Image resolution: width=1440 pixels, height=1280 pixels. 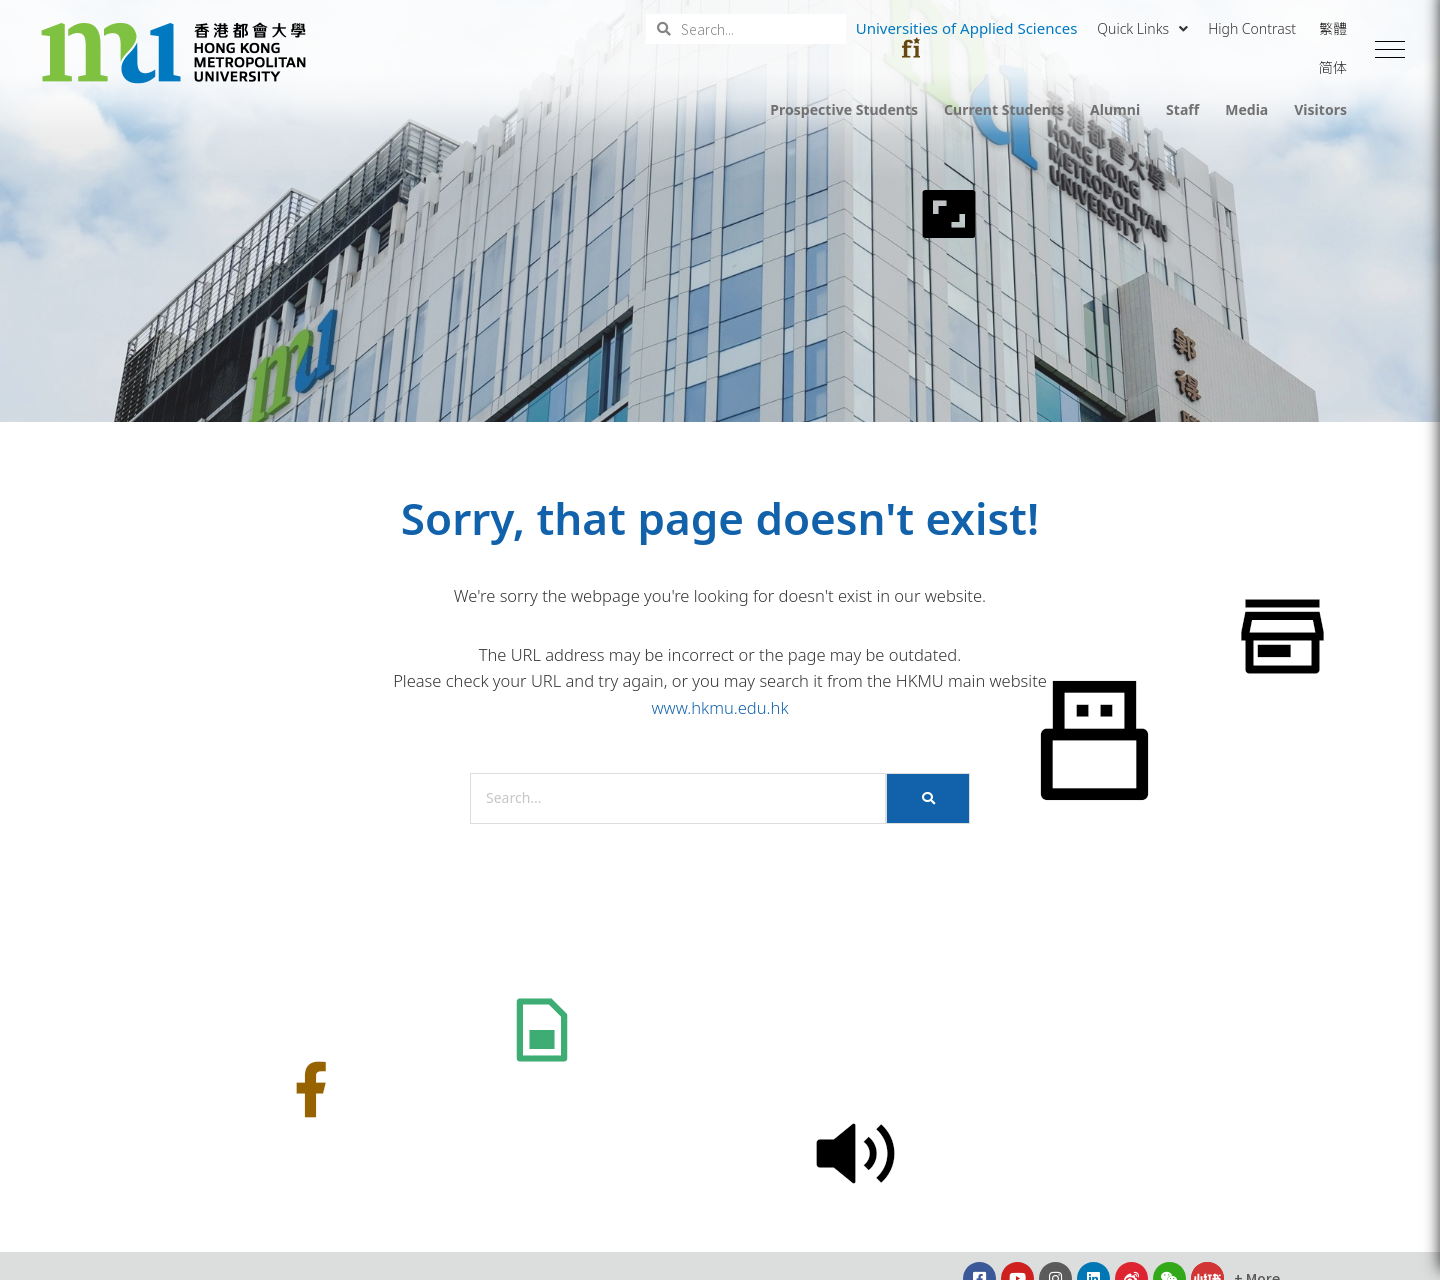 I want to click on access USB drive or external storage, so click(x=1094, y=740).